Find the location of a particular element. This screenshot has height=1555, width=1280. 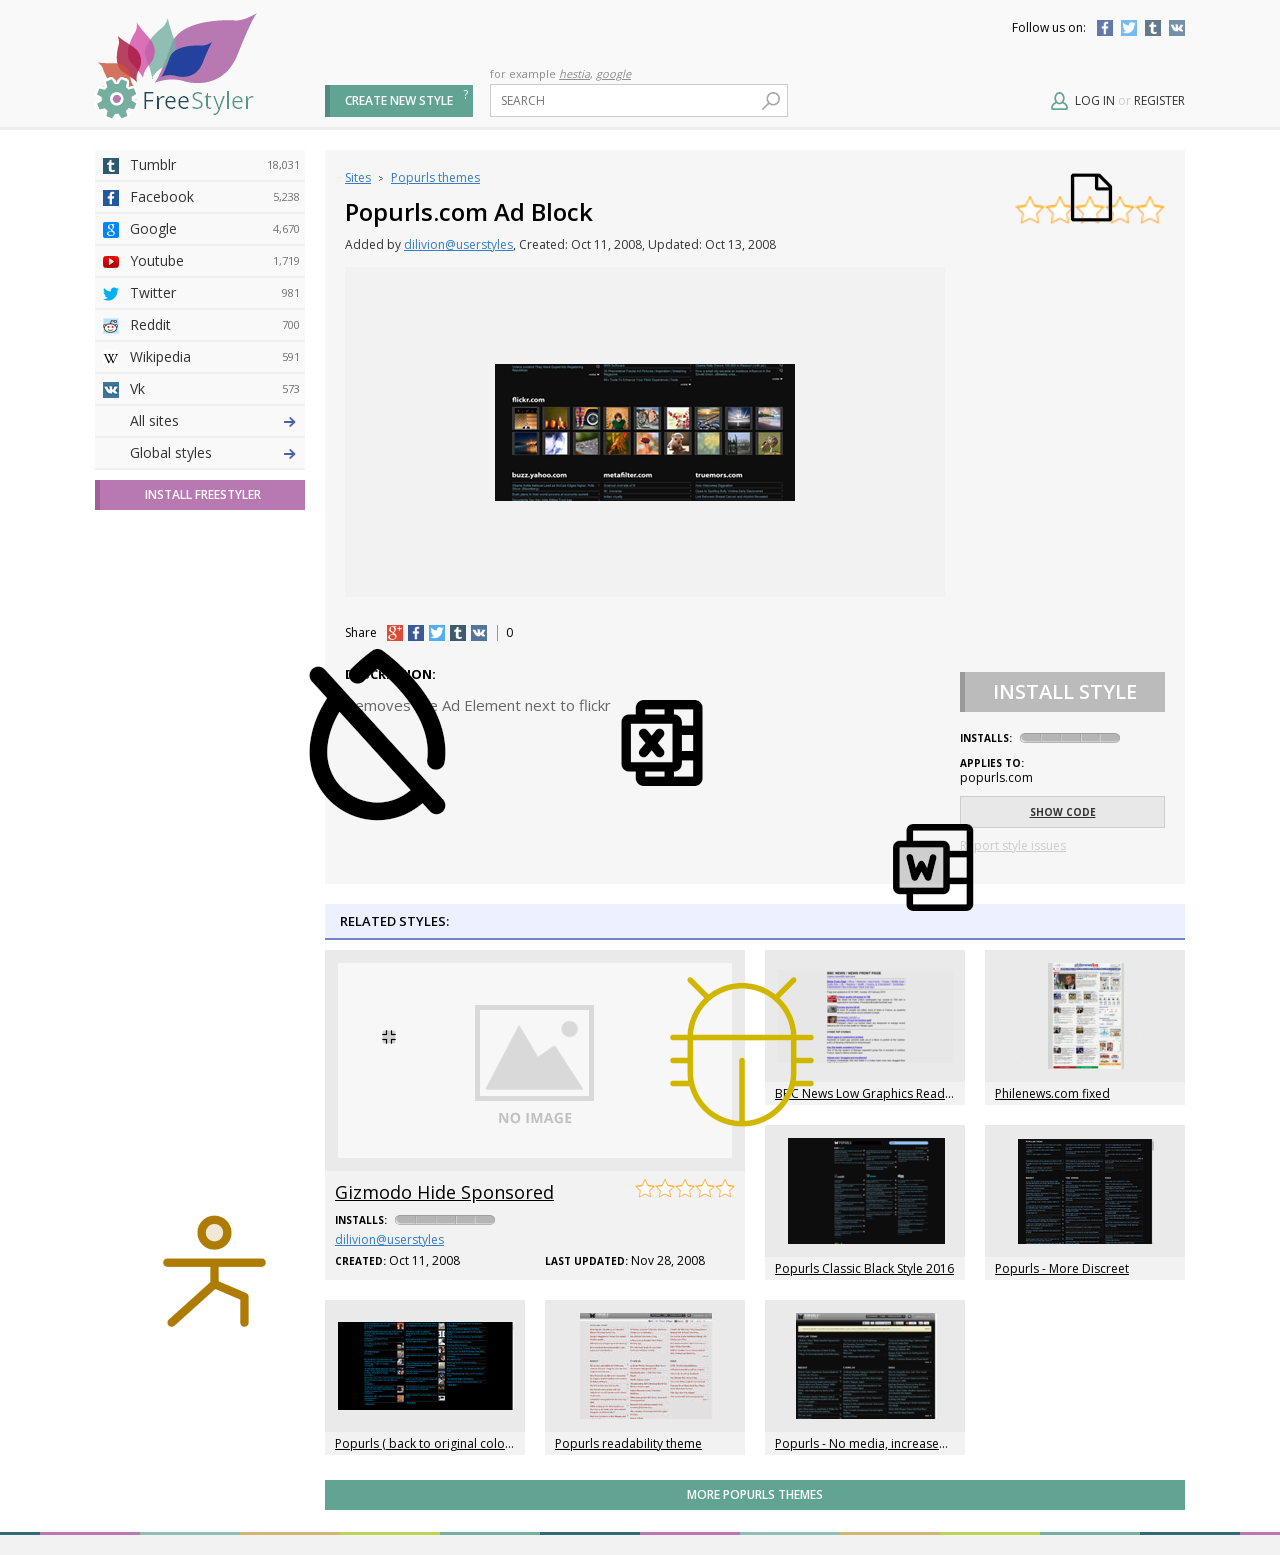

exit fullscreen mode is located at coordinates (389, 1037).